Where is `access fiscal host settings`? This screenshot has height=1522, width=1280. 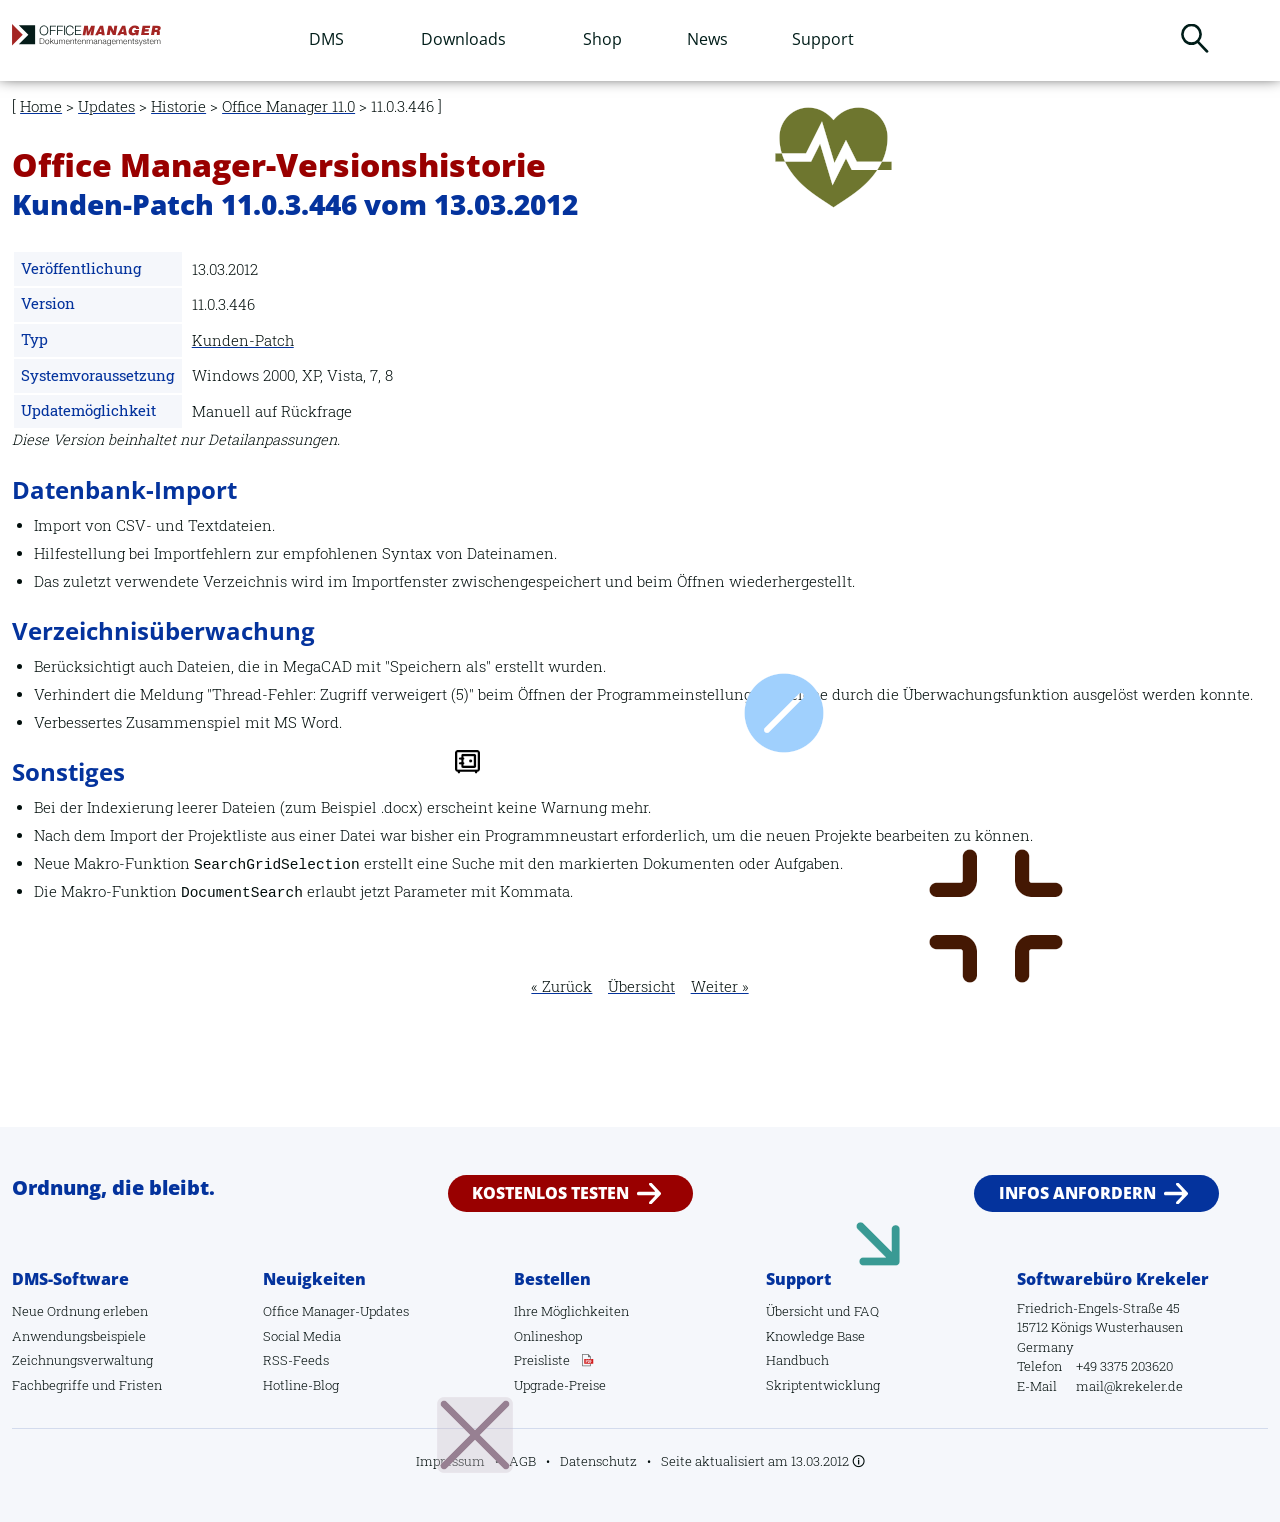
access fiscal host settings is located at coordinates (467, 762).